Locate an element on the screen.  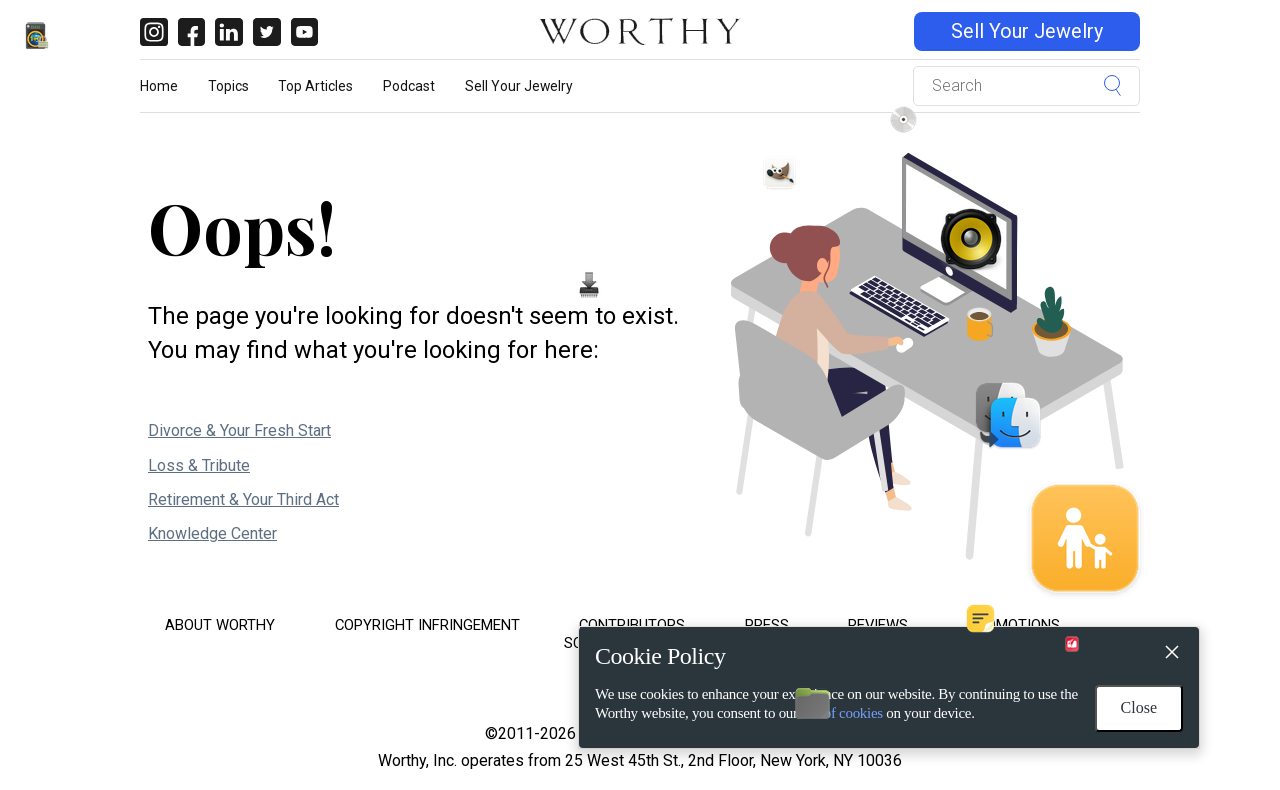
open folder to view contents is located at coordinates (812, 703).